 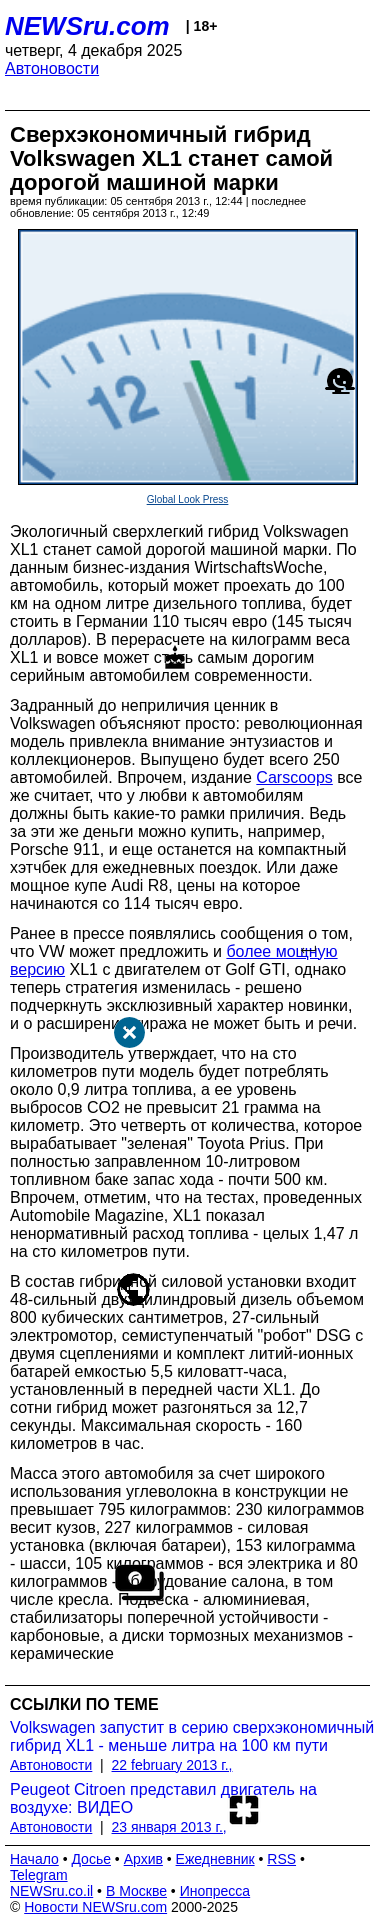 What do you see at coordinates (139, 1582) in the screenshot?
I see `access payment methods` at bounding box center [139, 1582].